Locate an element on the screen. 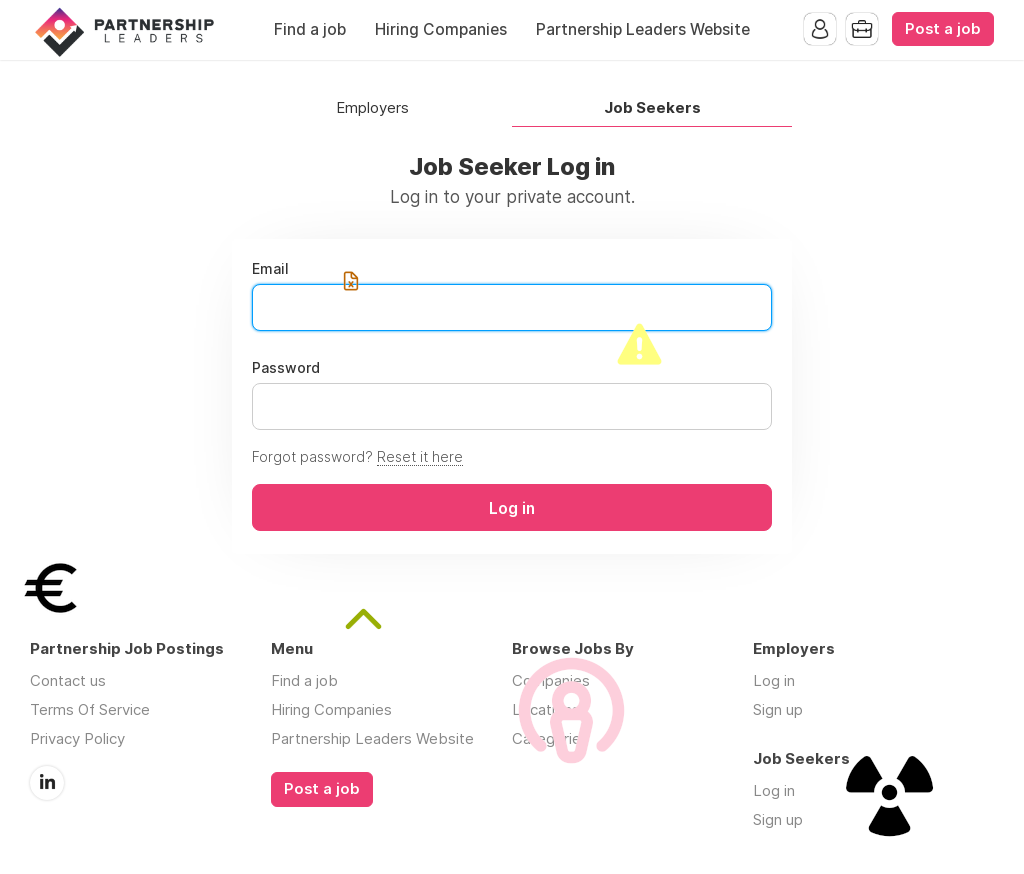  open or view an excel spreadsheet is located at coordinates (351, 281).